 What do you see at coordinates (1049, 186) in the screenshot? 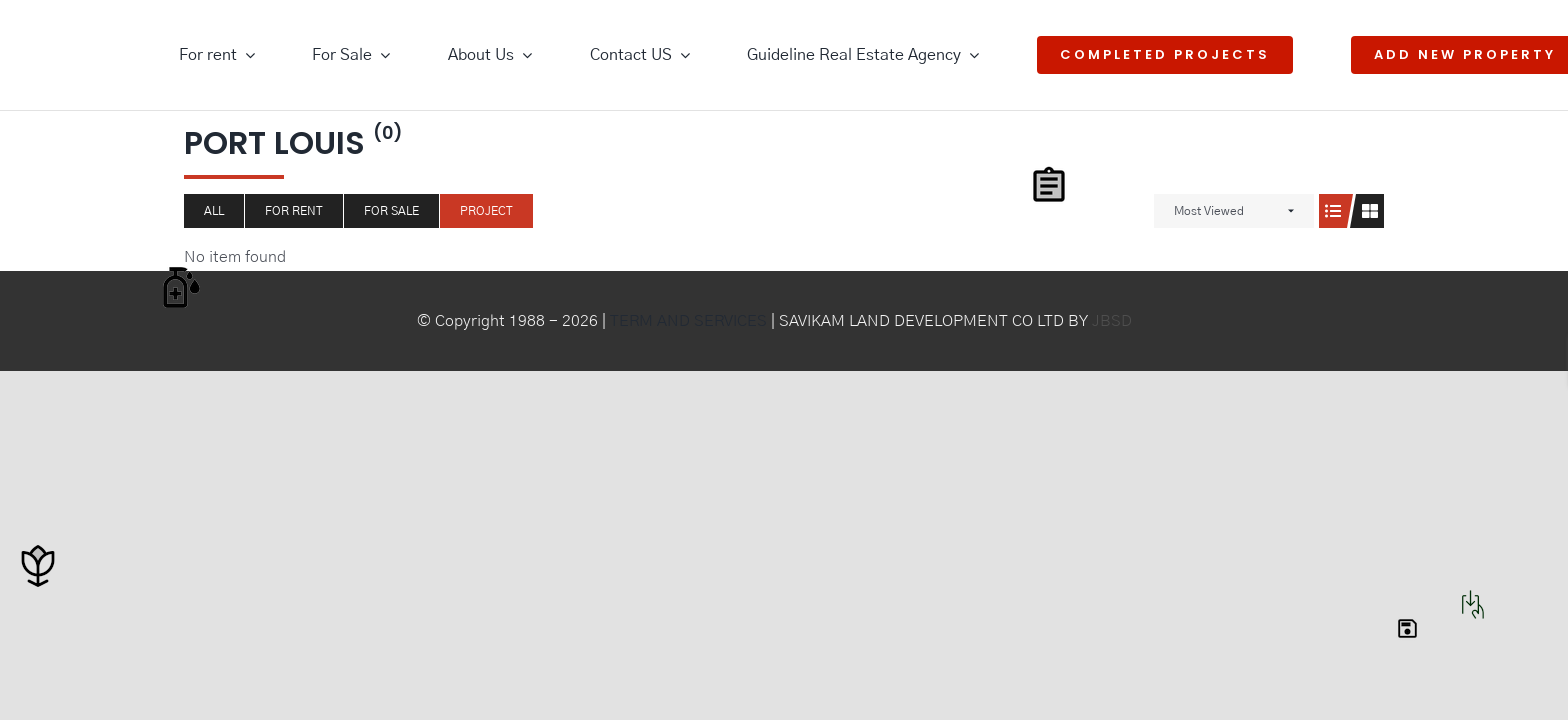
I see `view assigned tasks or assignments` at bounding box center [1049, 186].